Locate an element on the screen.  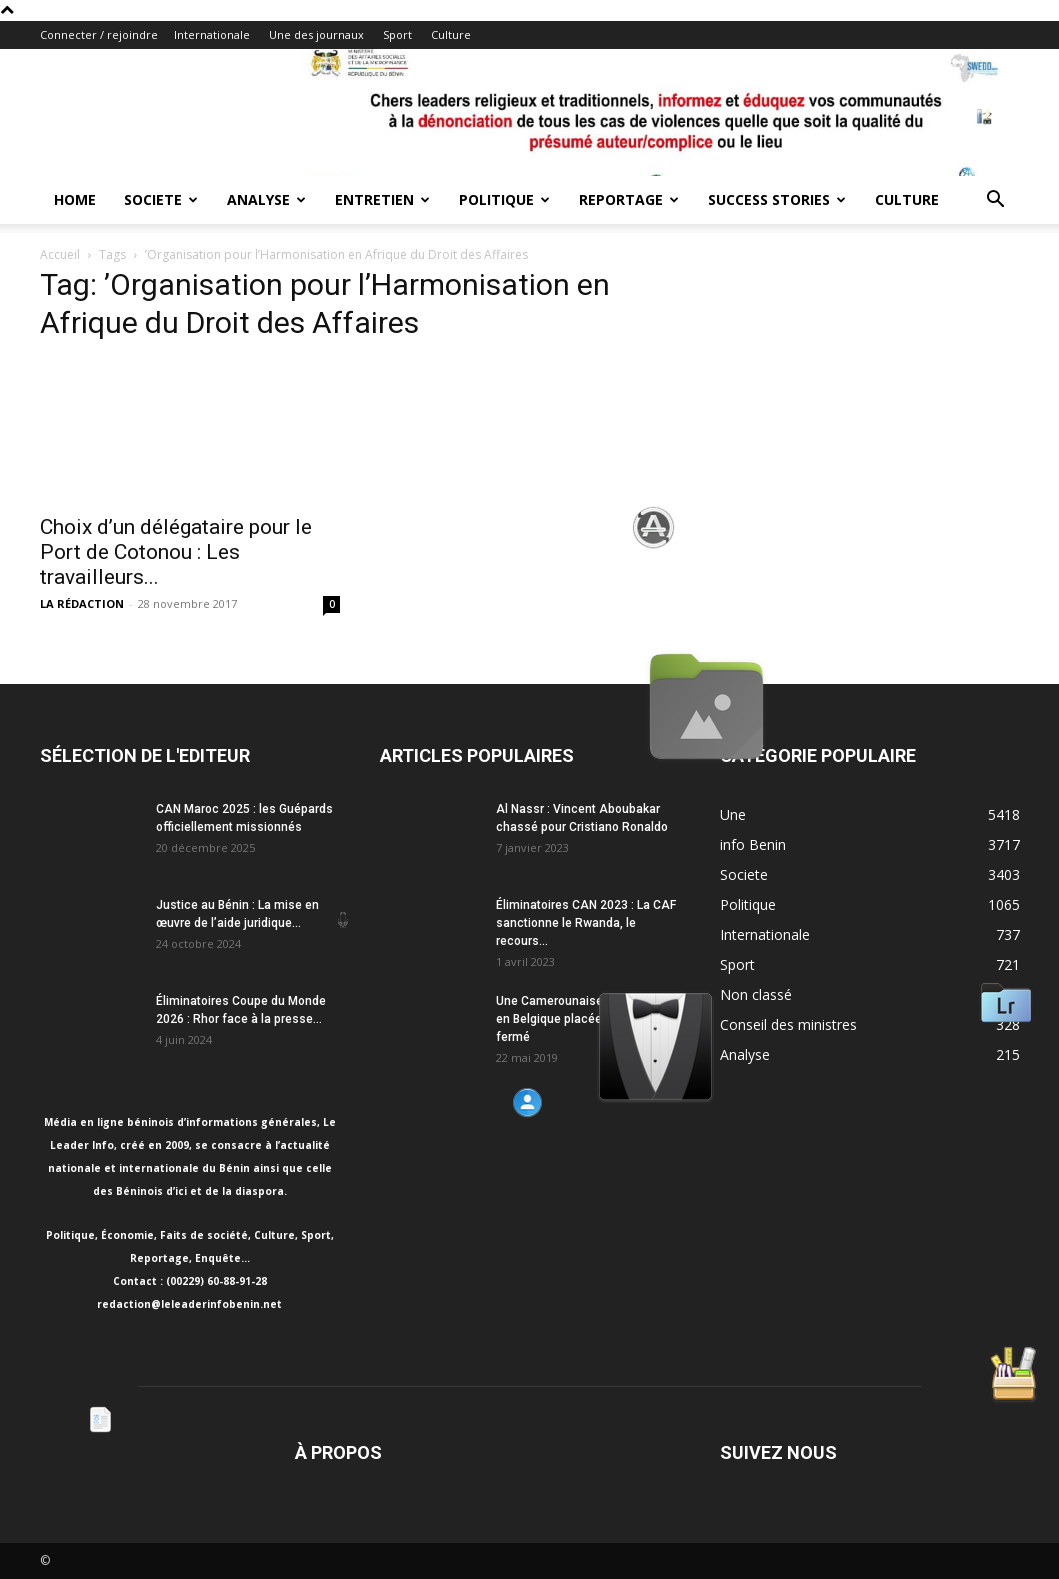
default user profile avatar is located at coordinates (527, 1102).